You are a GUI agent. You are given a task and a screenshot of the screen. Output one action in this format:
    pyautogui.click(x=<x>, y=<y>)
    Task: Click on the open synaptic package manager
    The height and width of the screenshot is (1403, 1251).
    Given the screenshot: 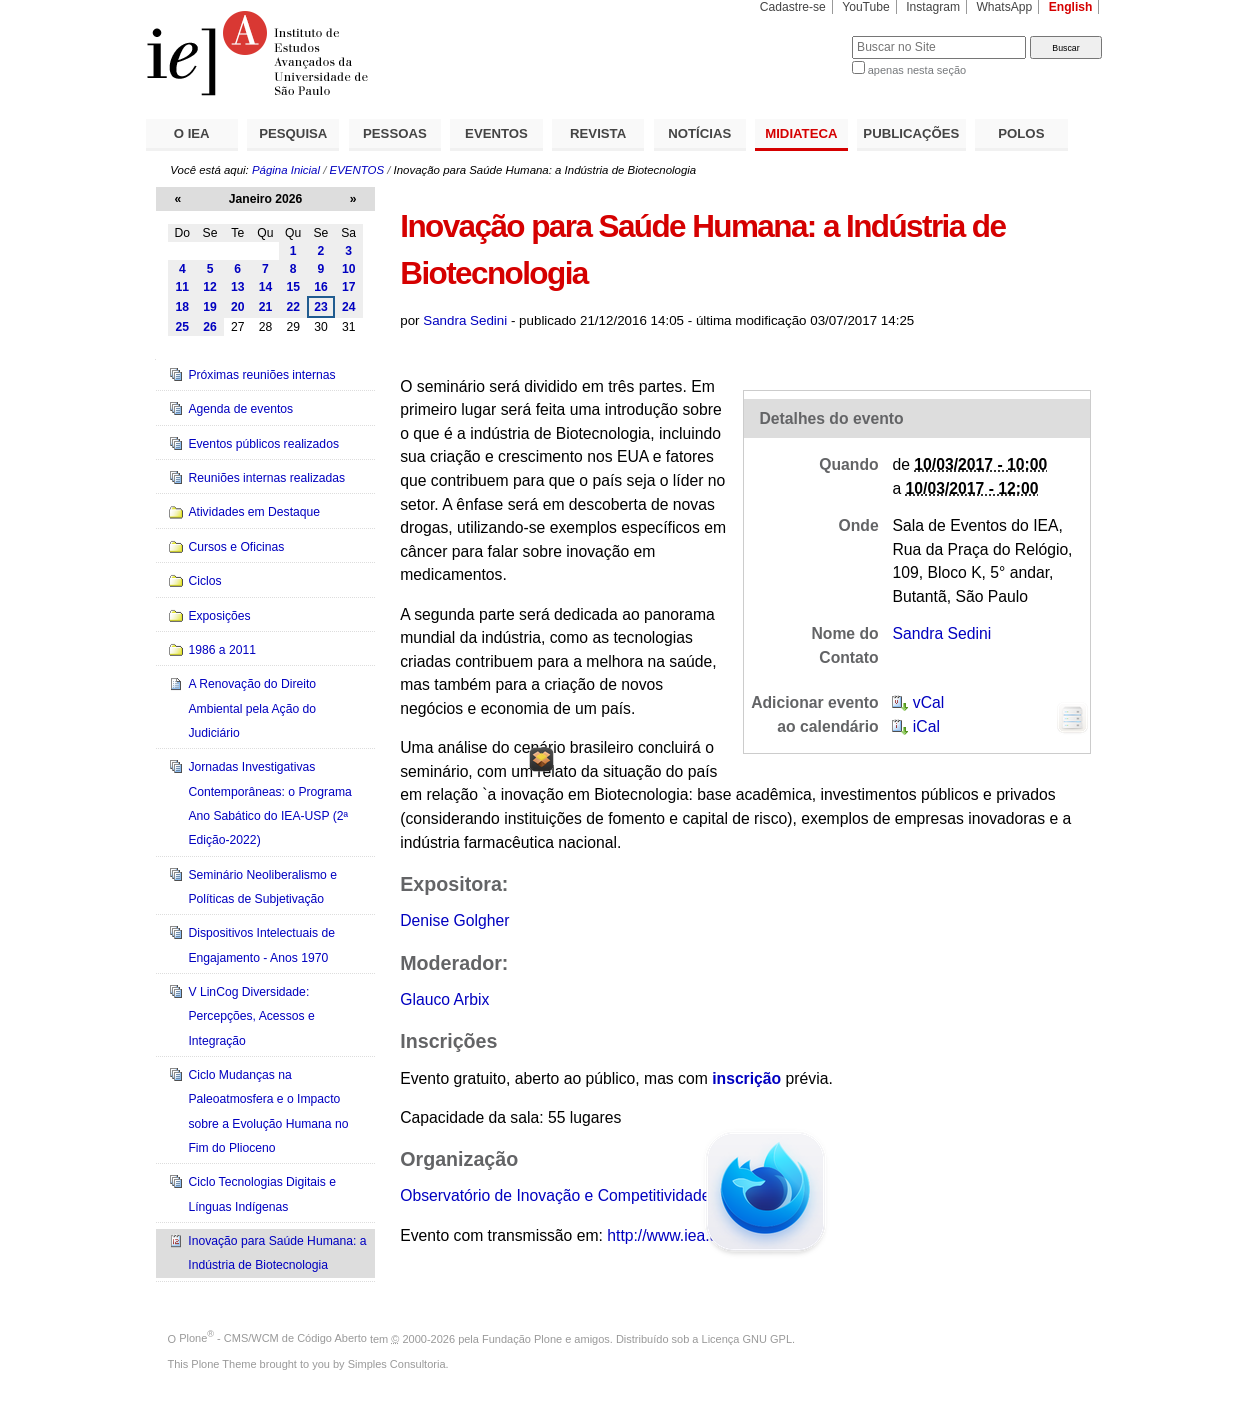 What is the action you would take?
    pyautogui.click(x=541, y=759)
    